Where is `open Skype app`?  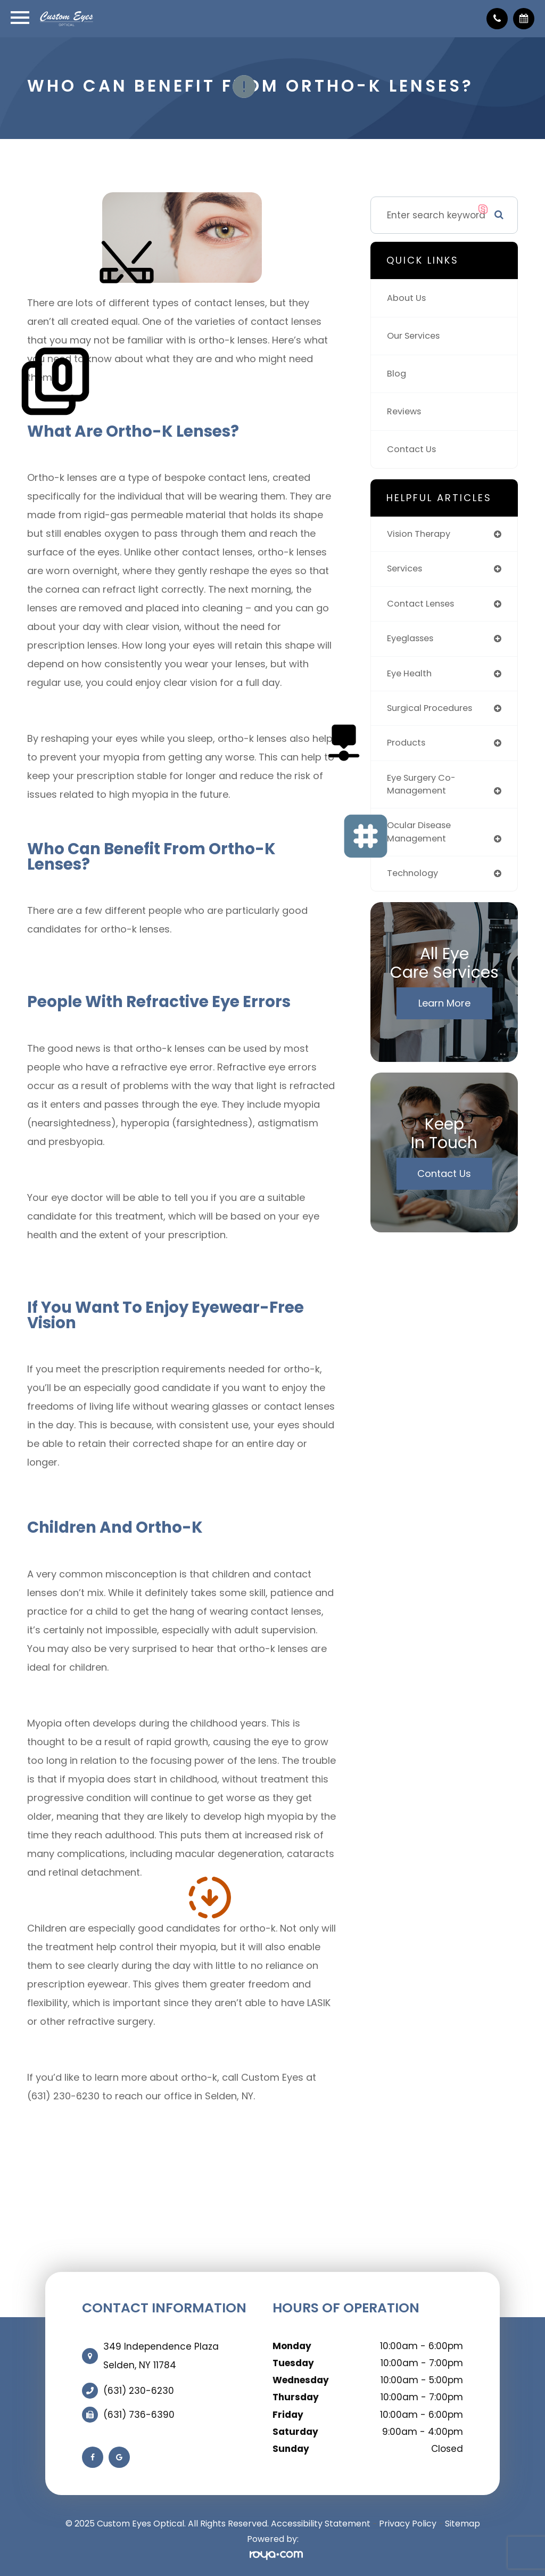 open Skype app is located at coordinates (483, 209).